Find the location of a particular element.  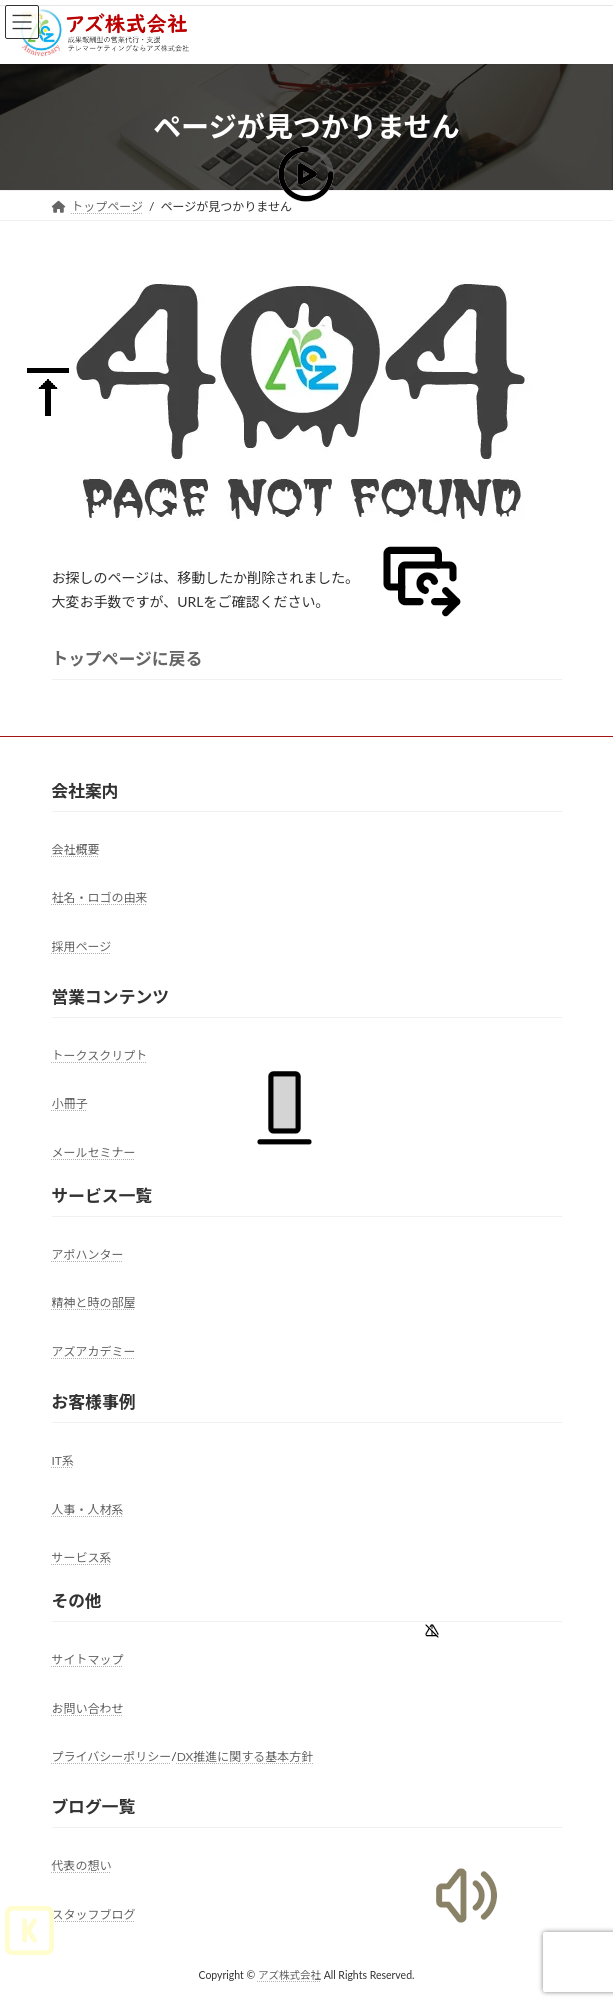

align object to bottom edge is located at coordinates (284, 1106).